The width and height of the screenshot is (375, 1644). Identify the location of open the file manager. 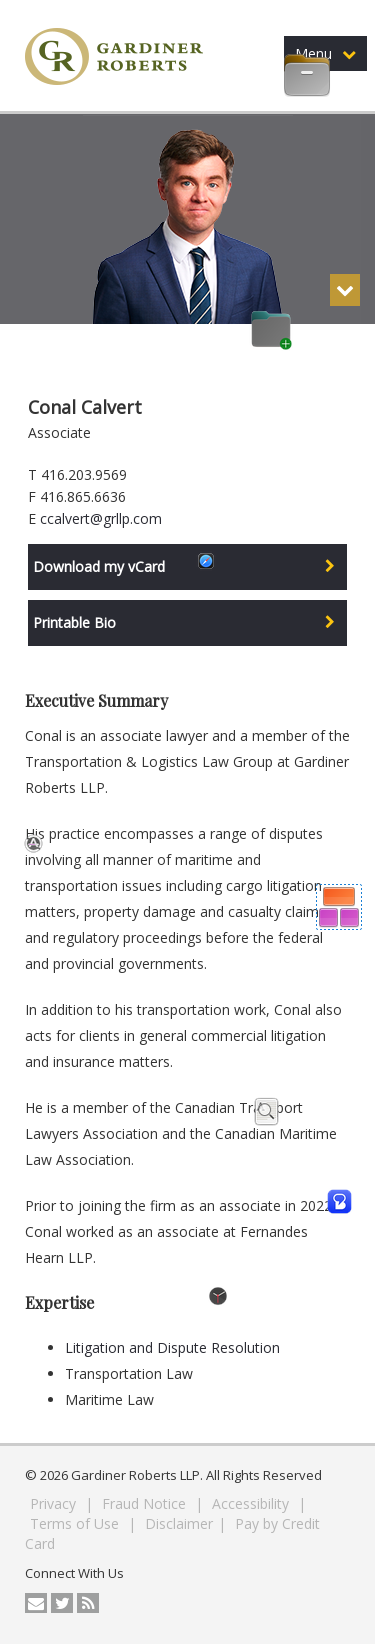
(307, 75).